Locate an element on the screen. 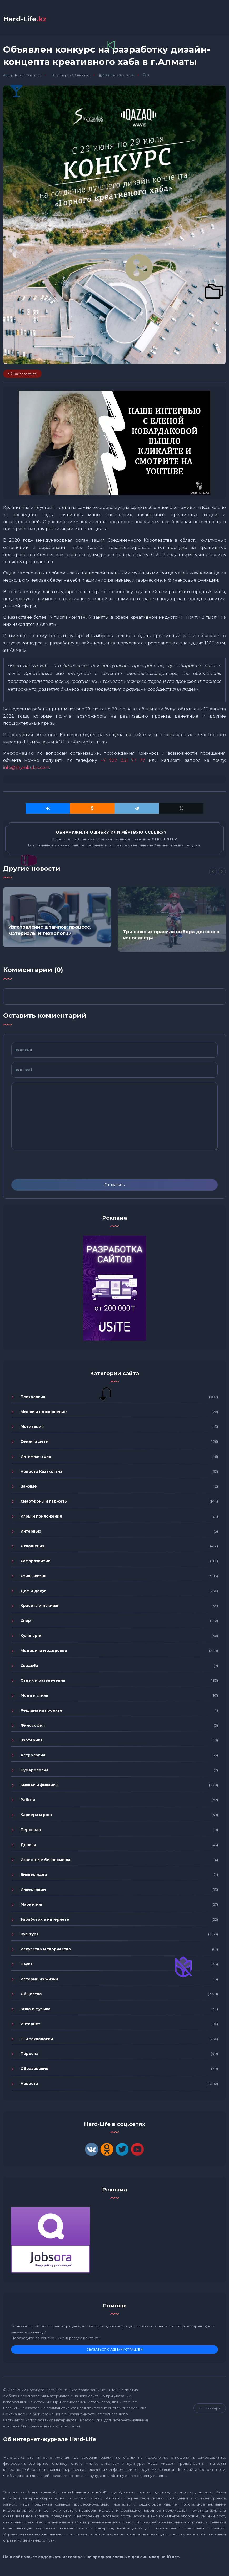 The width and height of the screenshot is (229, 2576). view shipping or freight details is located at coordinates (29, 860).